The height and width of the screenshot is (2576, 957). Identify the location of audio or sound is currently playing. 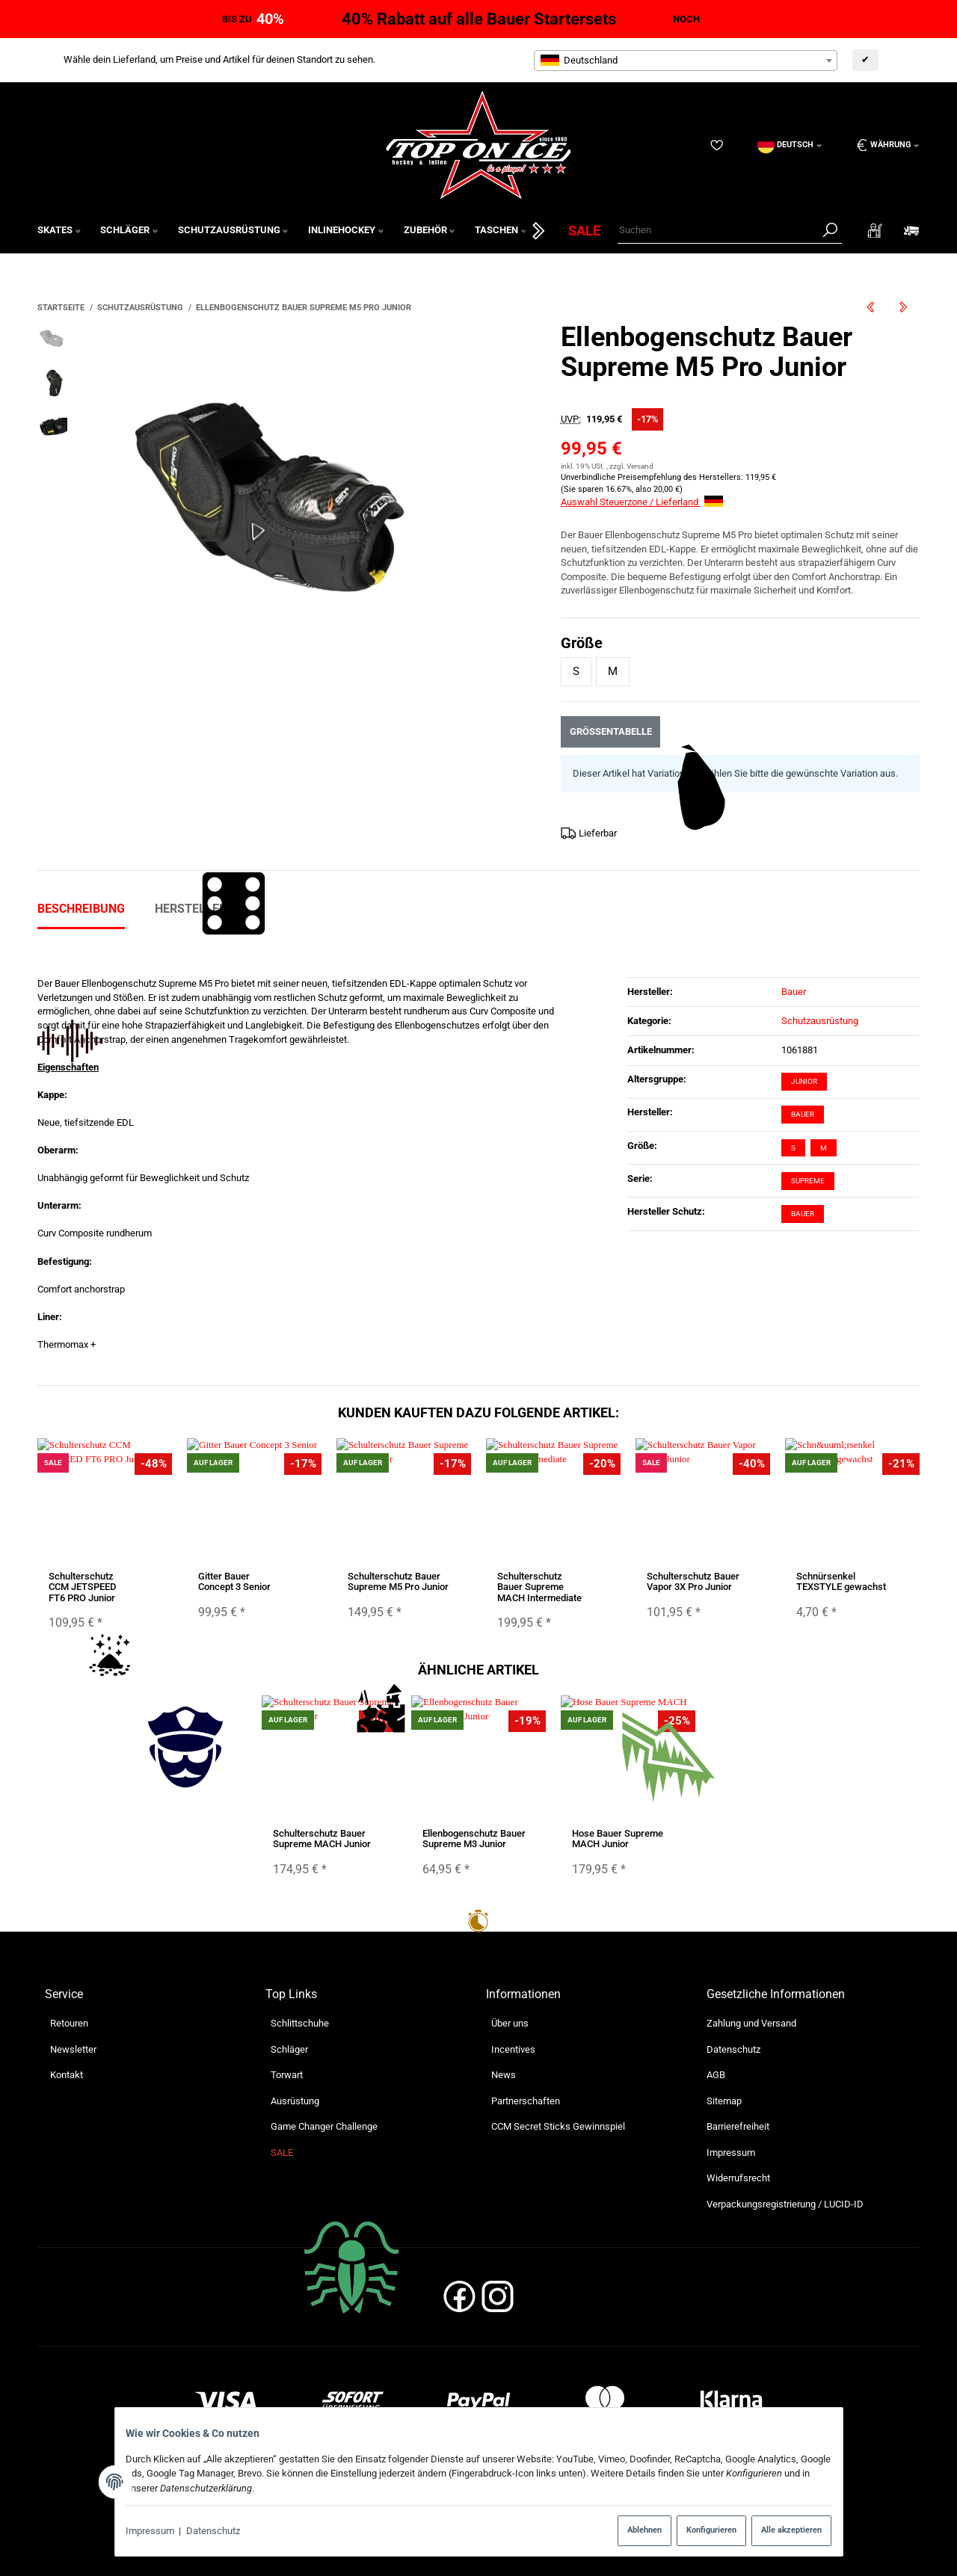
(70, 1041).